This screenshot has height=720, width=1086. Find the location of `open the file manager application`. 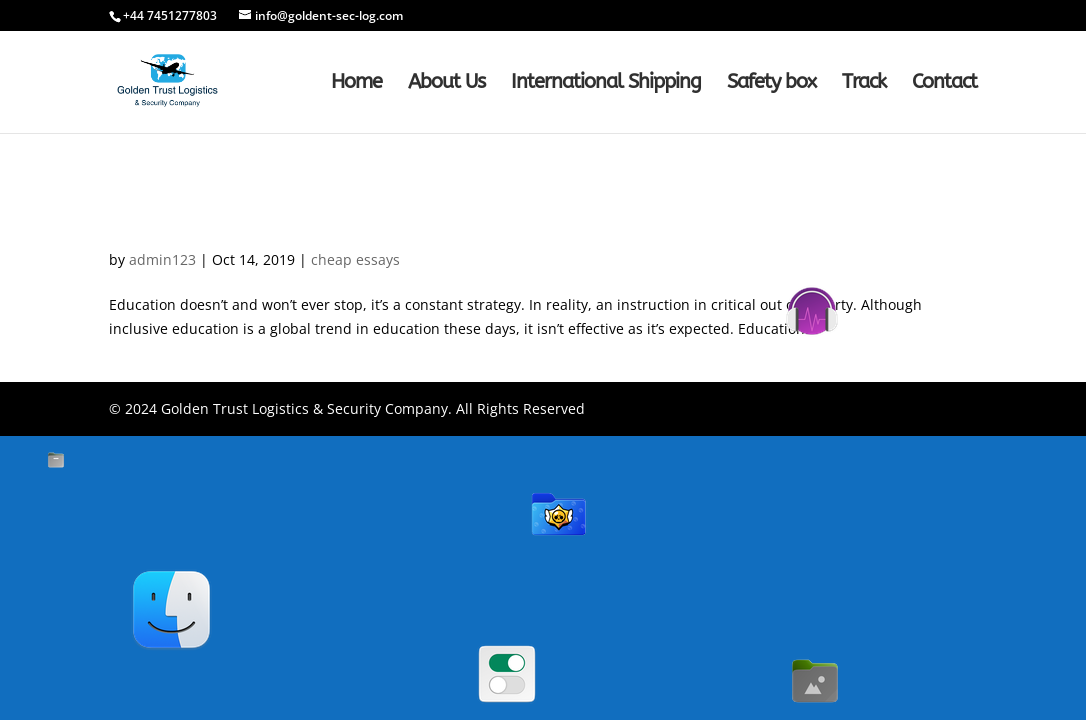

open the file manager application is located at coordinates (56, 460).